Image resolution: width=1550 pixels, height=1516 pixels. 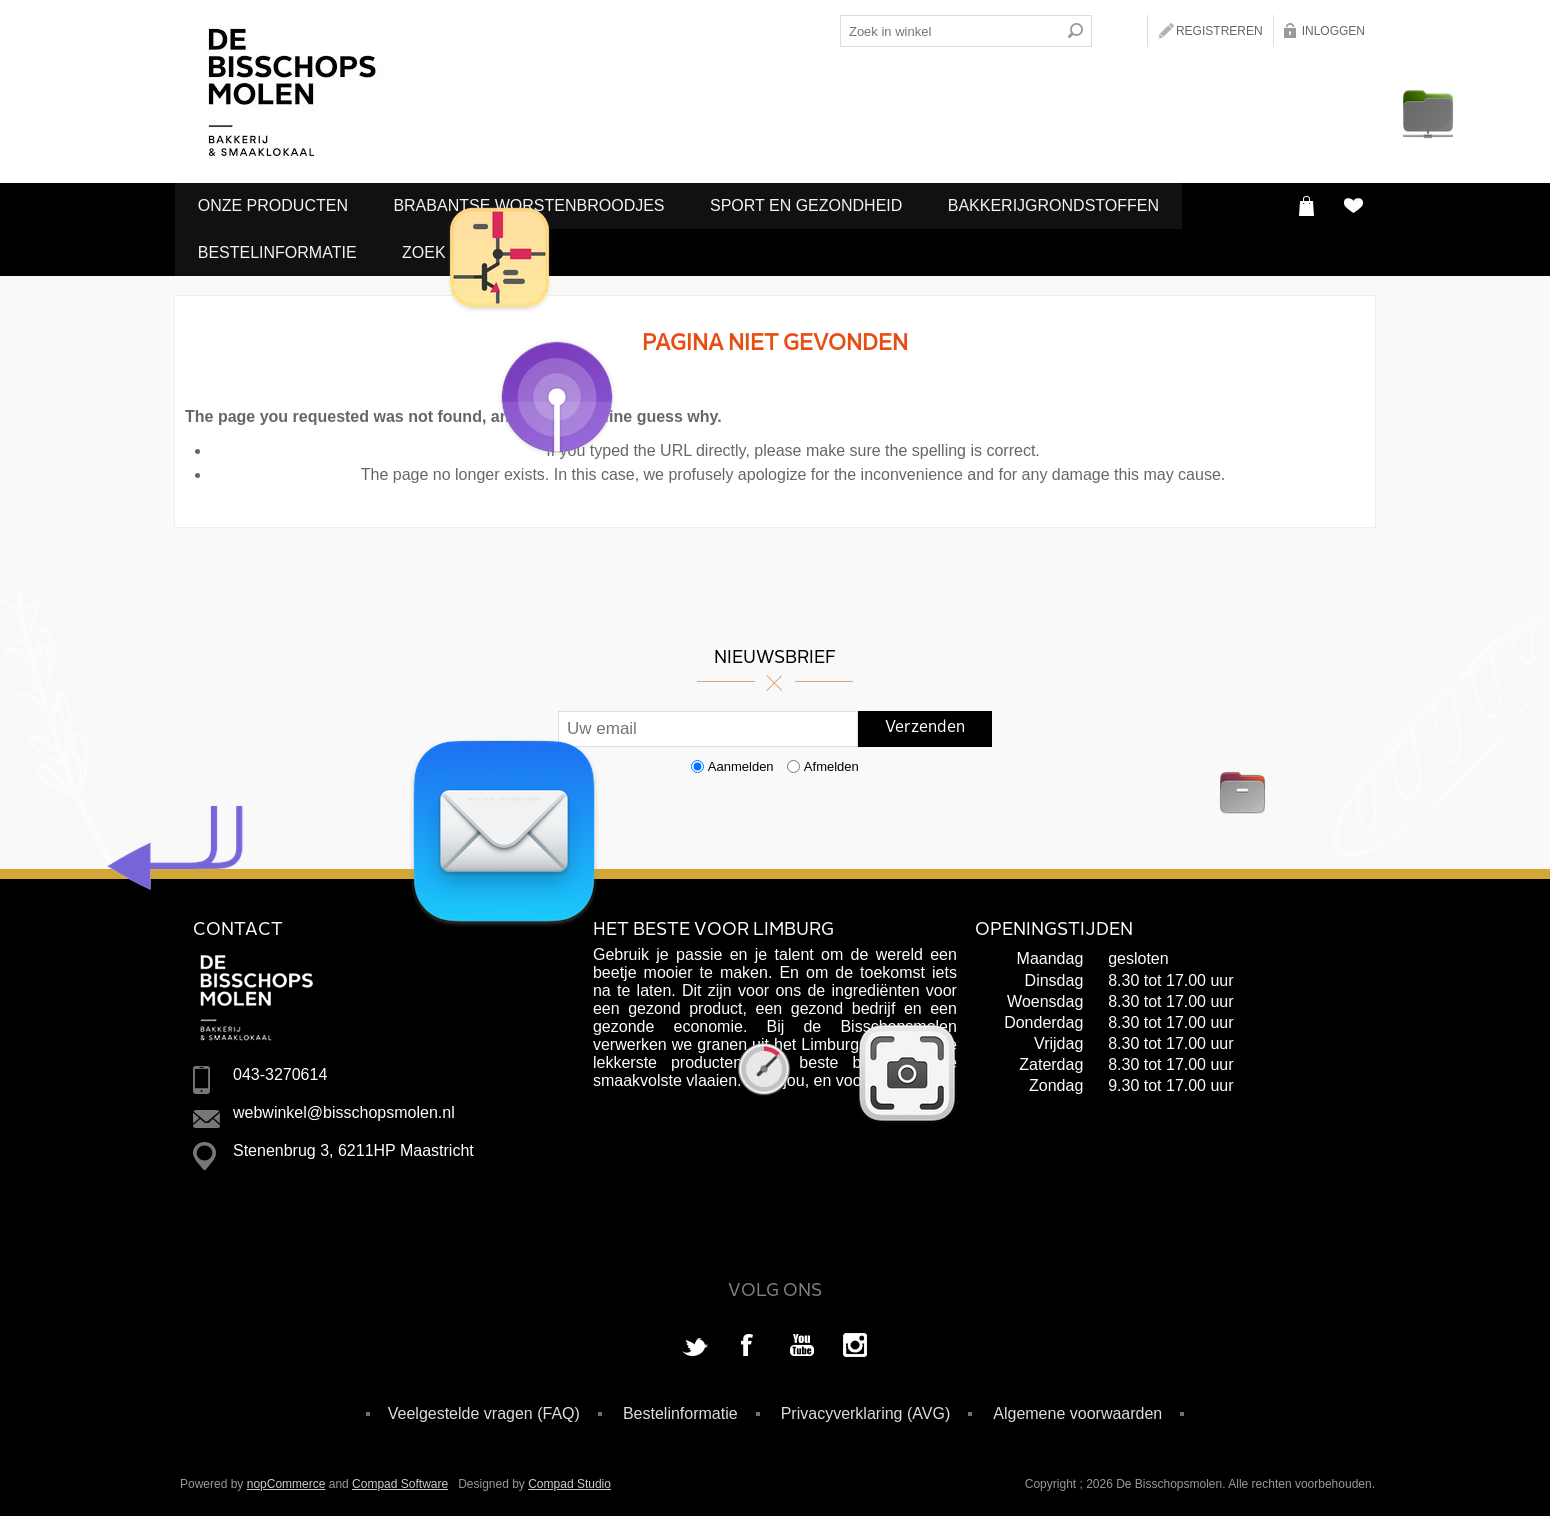 I want to click on access a remote or network folder, so click(x=1428, y=113).